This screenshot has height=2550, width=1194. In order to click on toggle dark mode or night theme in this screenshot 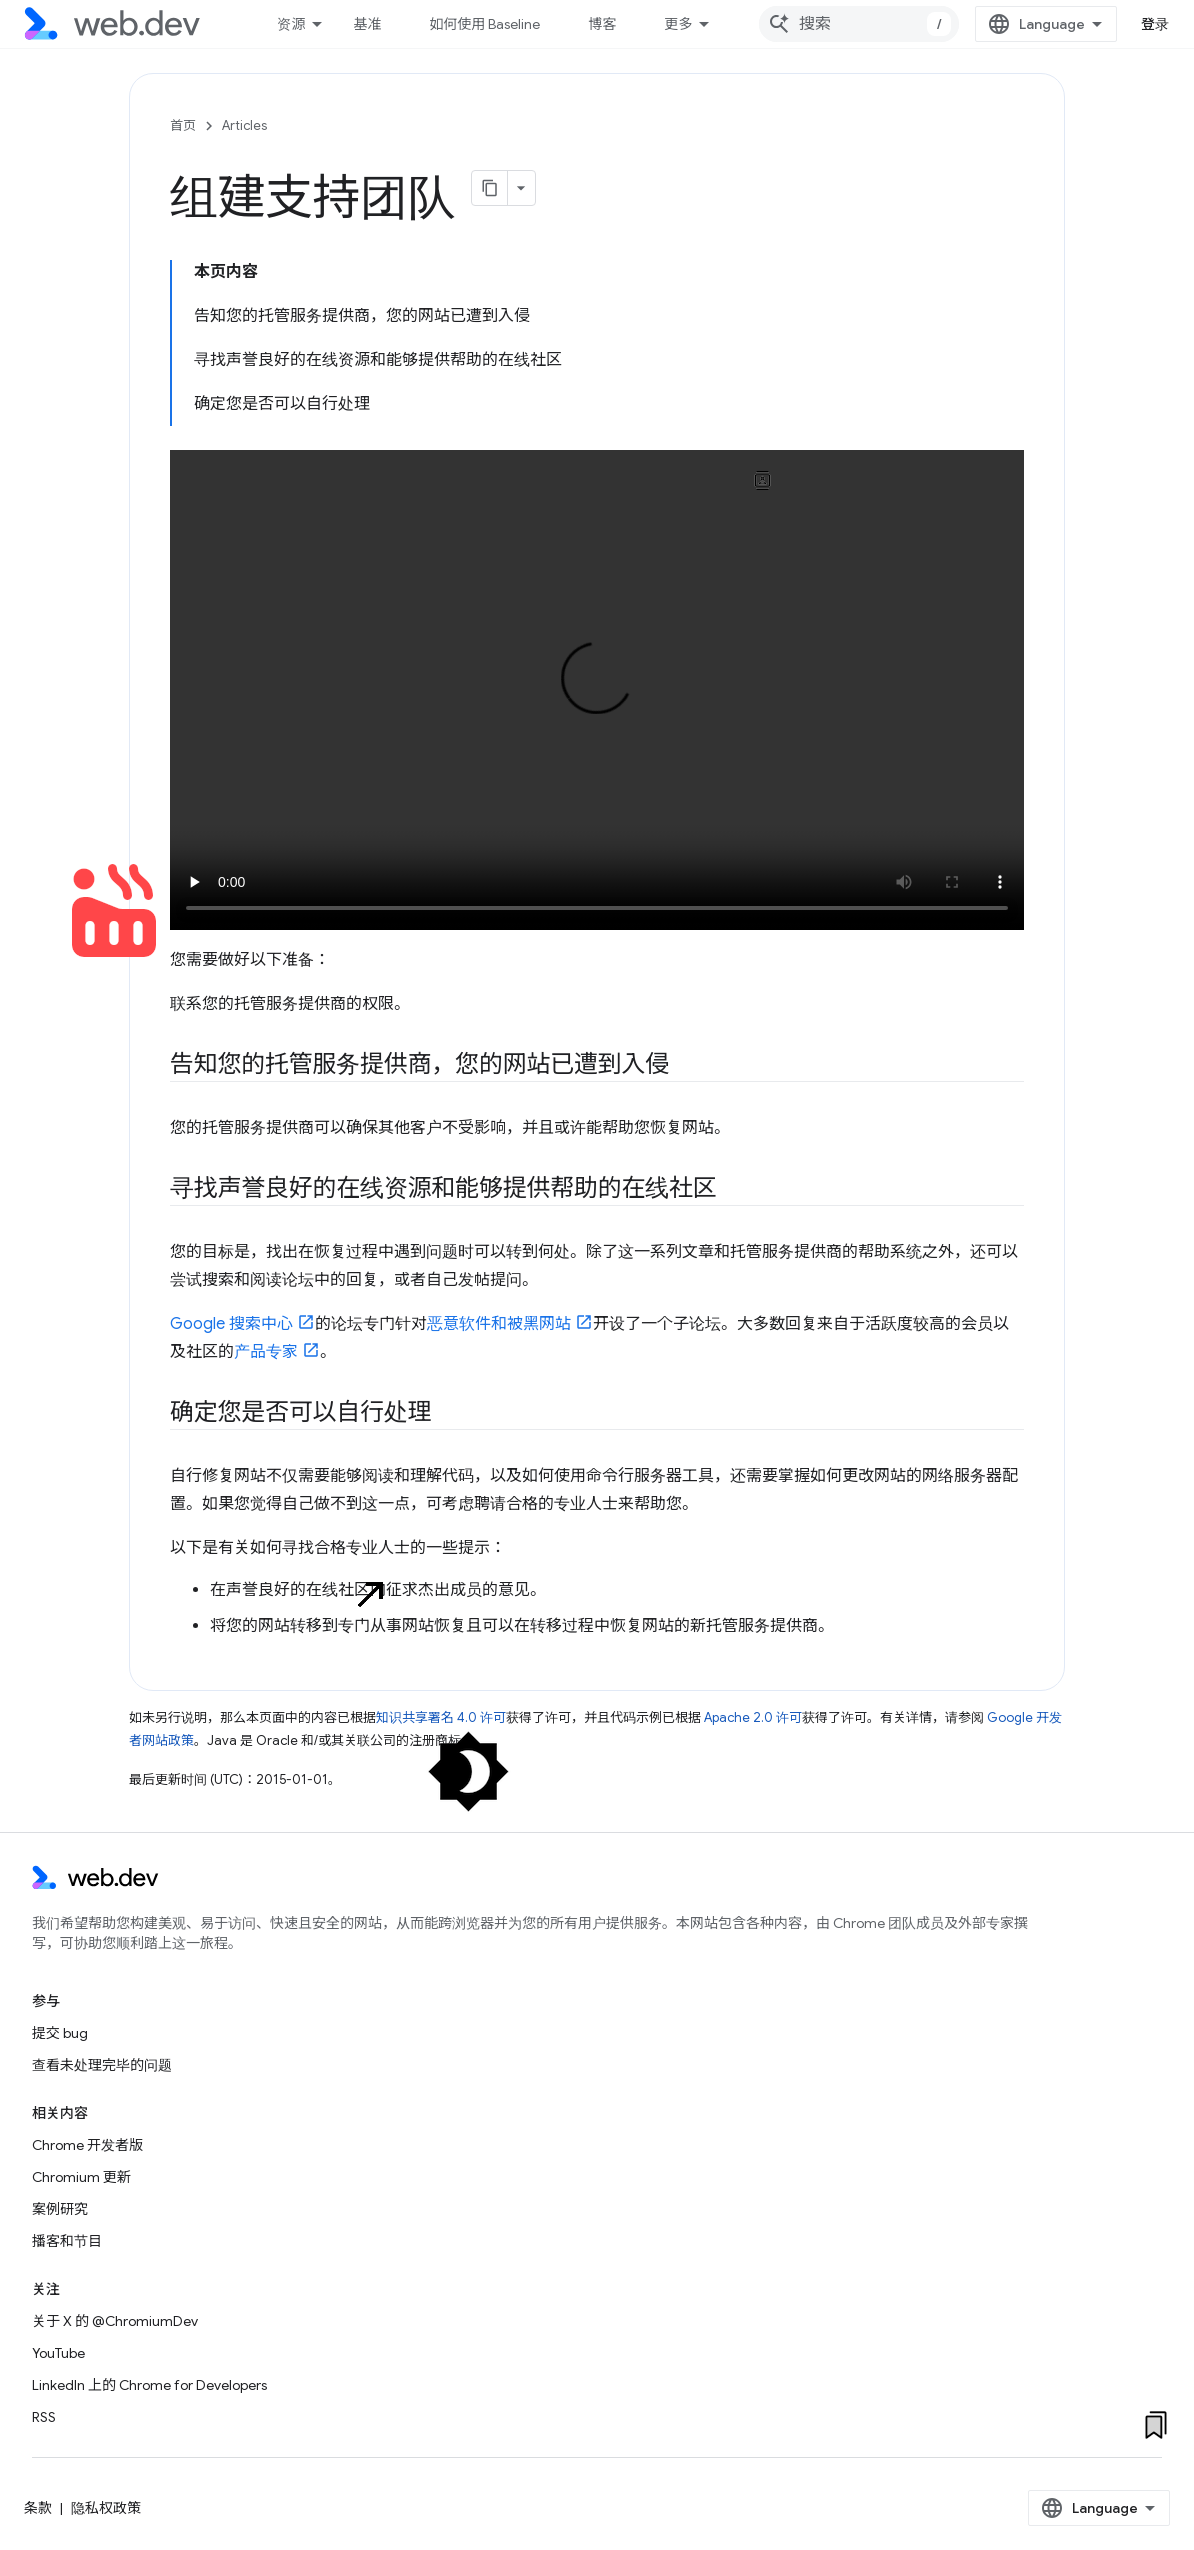, I will do `click(468, 1771)`.